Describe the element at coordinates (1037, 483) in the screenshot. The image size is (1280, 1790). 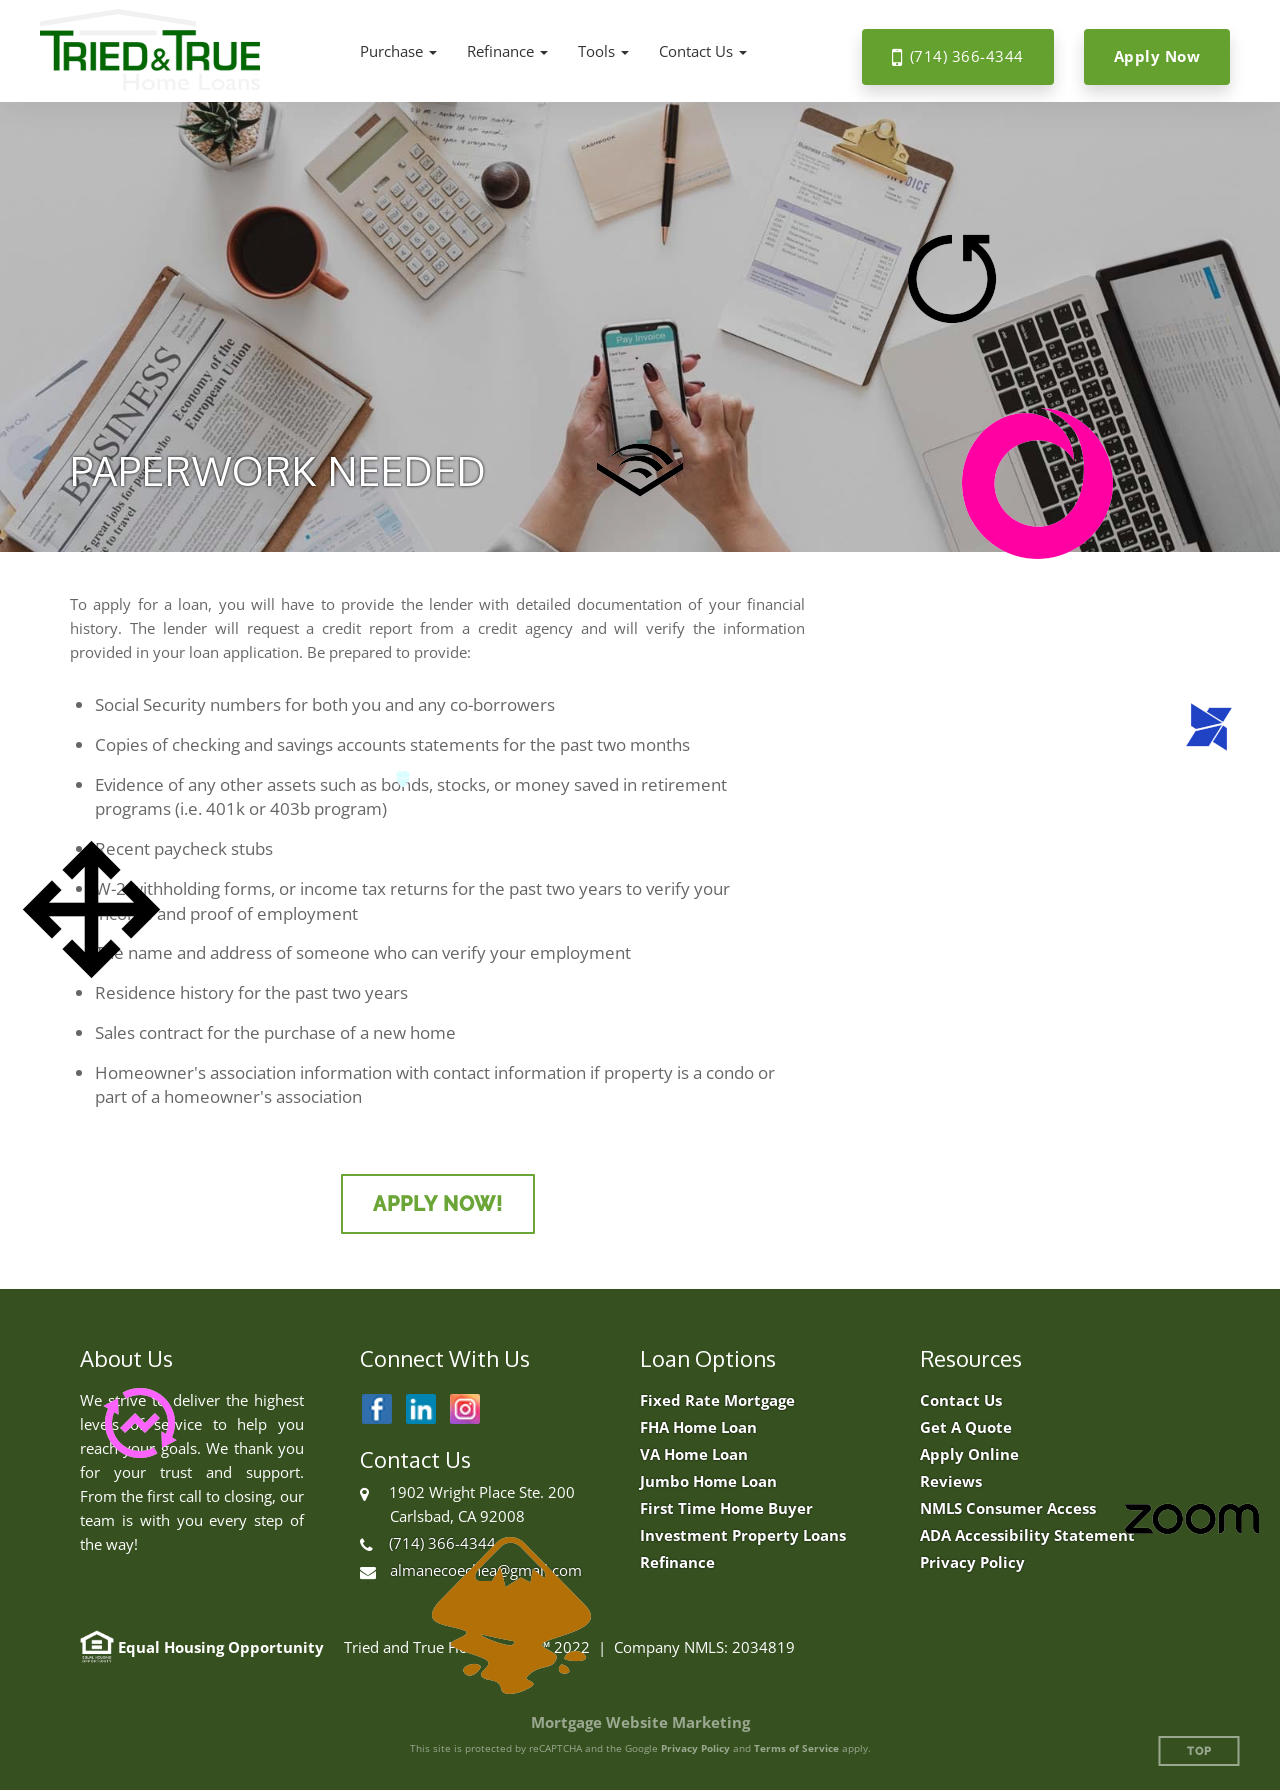
I see `singlestore database service` at that location.